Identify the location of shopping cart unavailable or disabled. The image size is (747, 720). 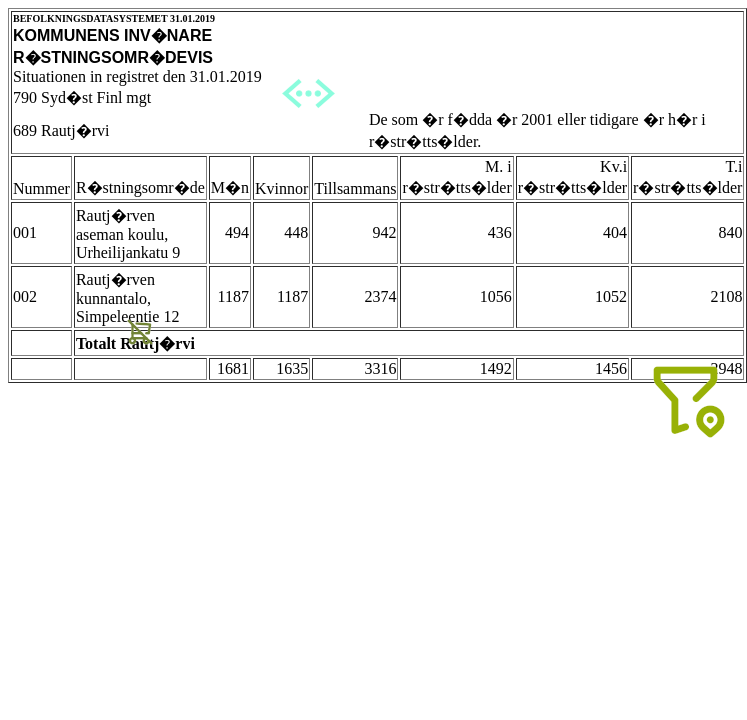
(140, 332).